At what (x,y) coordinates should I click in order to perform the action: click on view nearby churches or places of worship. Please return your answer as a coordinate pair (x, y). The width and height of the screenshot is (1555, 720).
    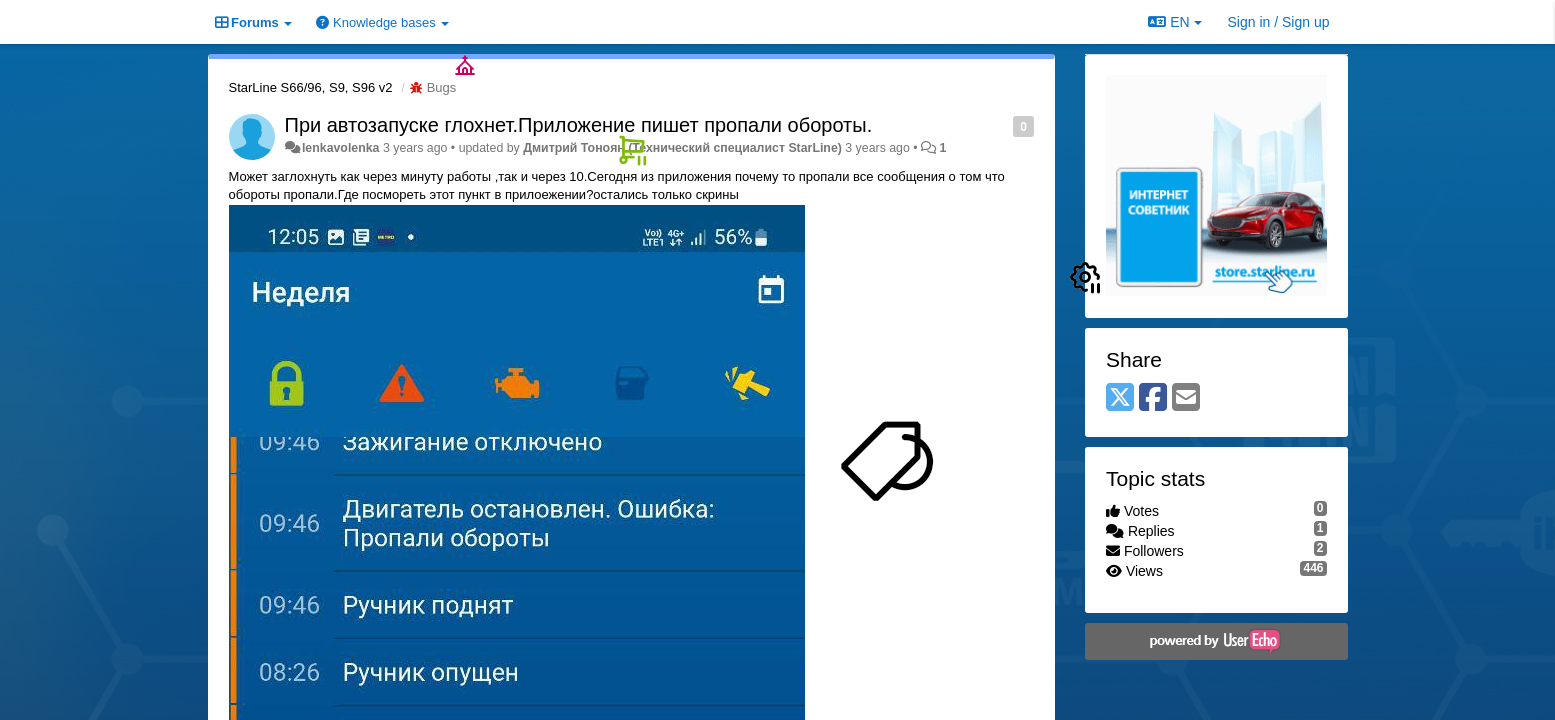
    Looking at the image, I should click on (465, 65).